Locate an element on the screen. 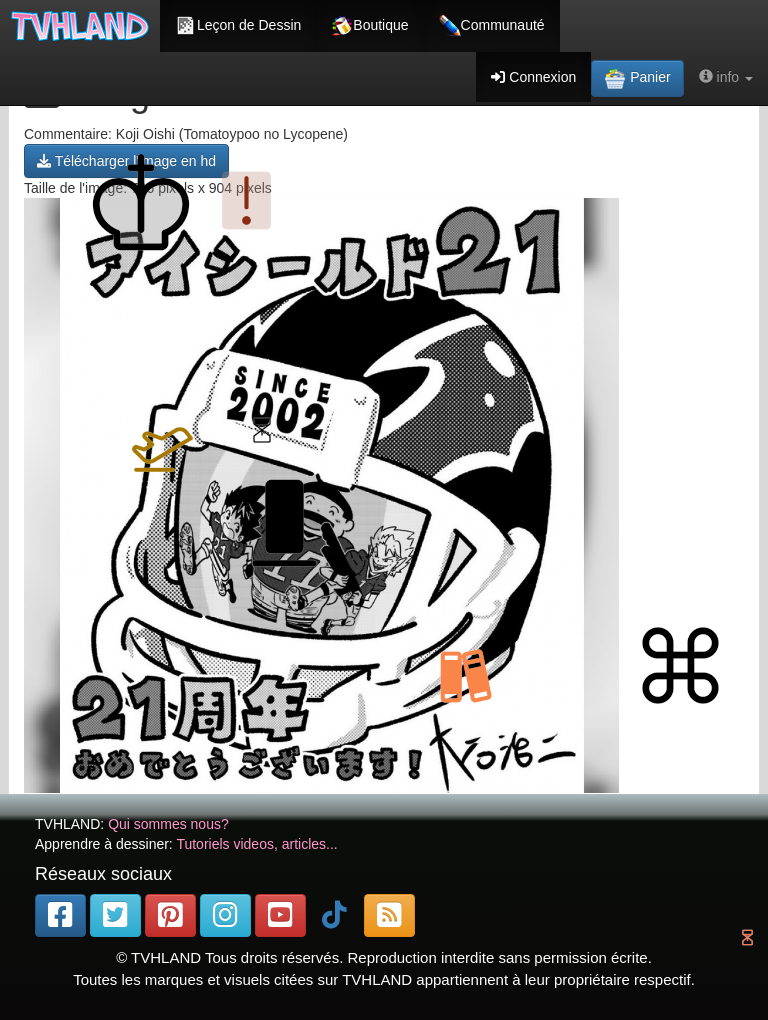  access keyboard shortcuts is located at coordinates (680, 665).